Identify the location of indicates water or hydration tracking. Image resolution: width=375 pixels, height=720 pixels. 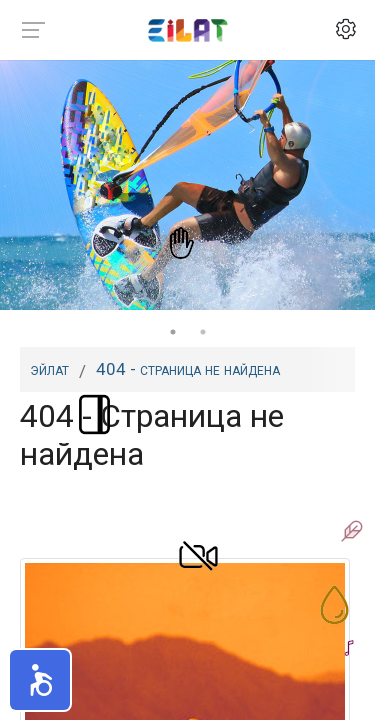
(334, 604).